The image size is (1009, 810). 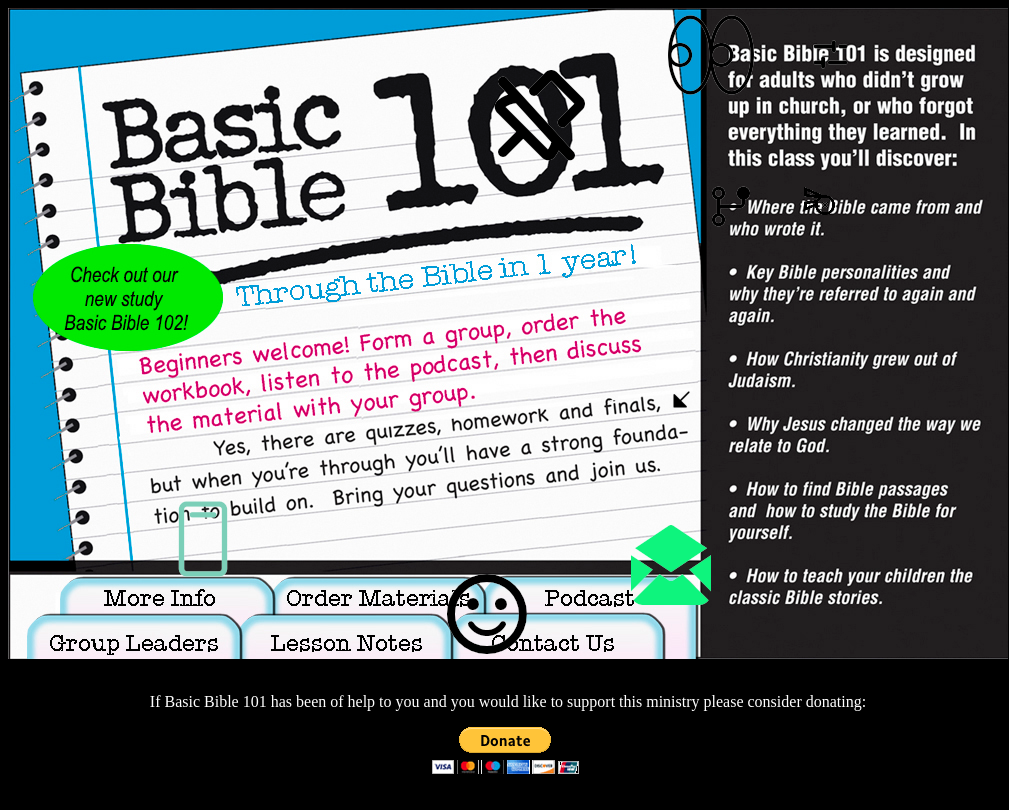 What do you see at coordinates (671, 565) in the screenshot?
I see `an opened or read email message` at bounding box center [671, 565].